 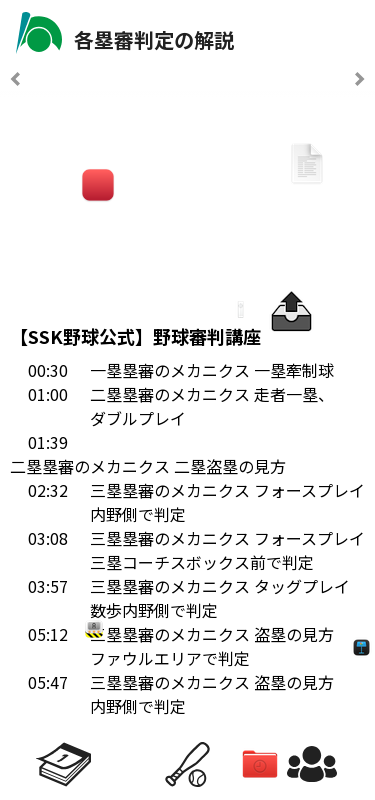 I want to click on access temporary files folder, so click(x=260, y=764).